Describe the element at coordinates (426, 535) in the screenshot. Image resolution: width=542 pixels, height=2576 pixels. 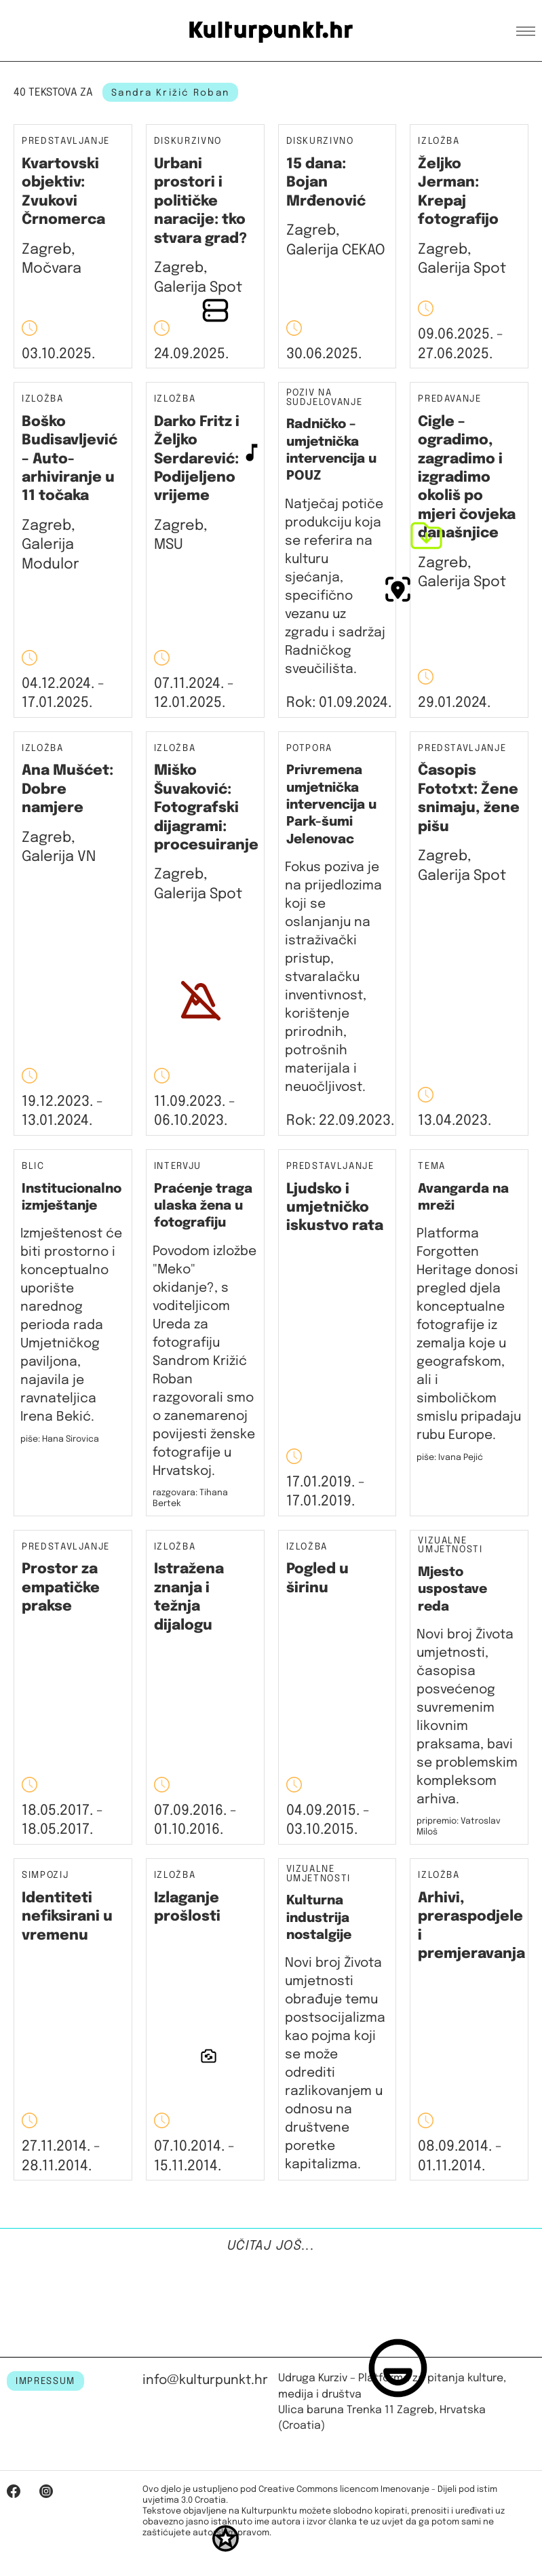
I see `download files to folder` at that location.